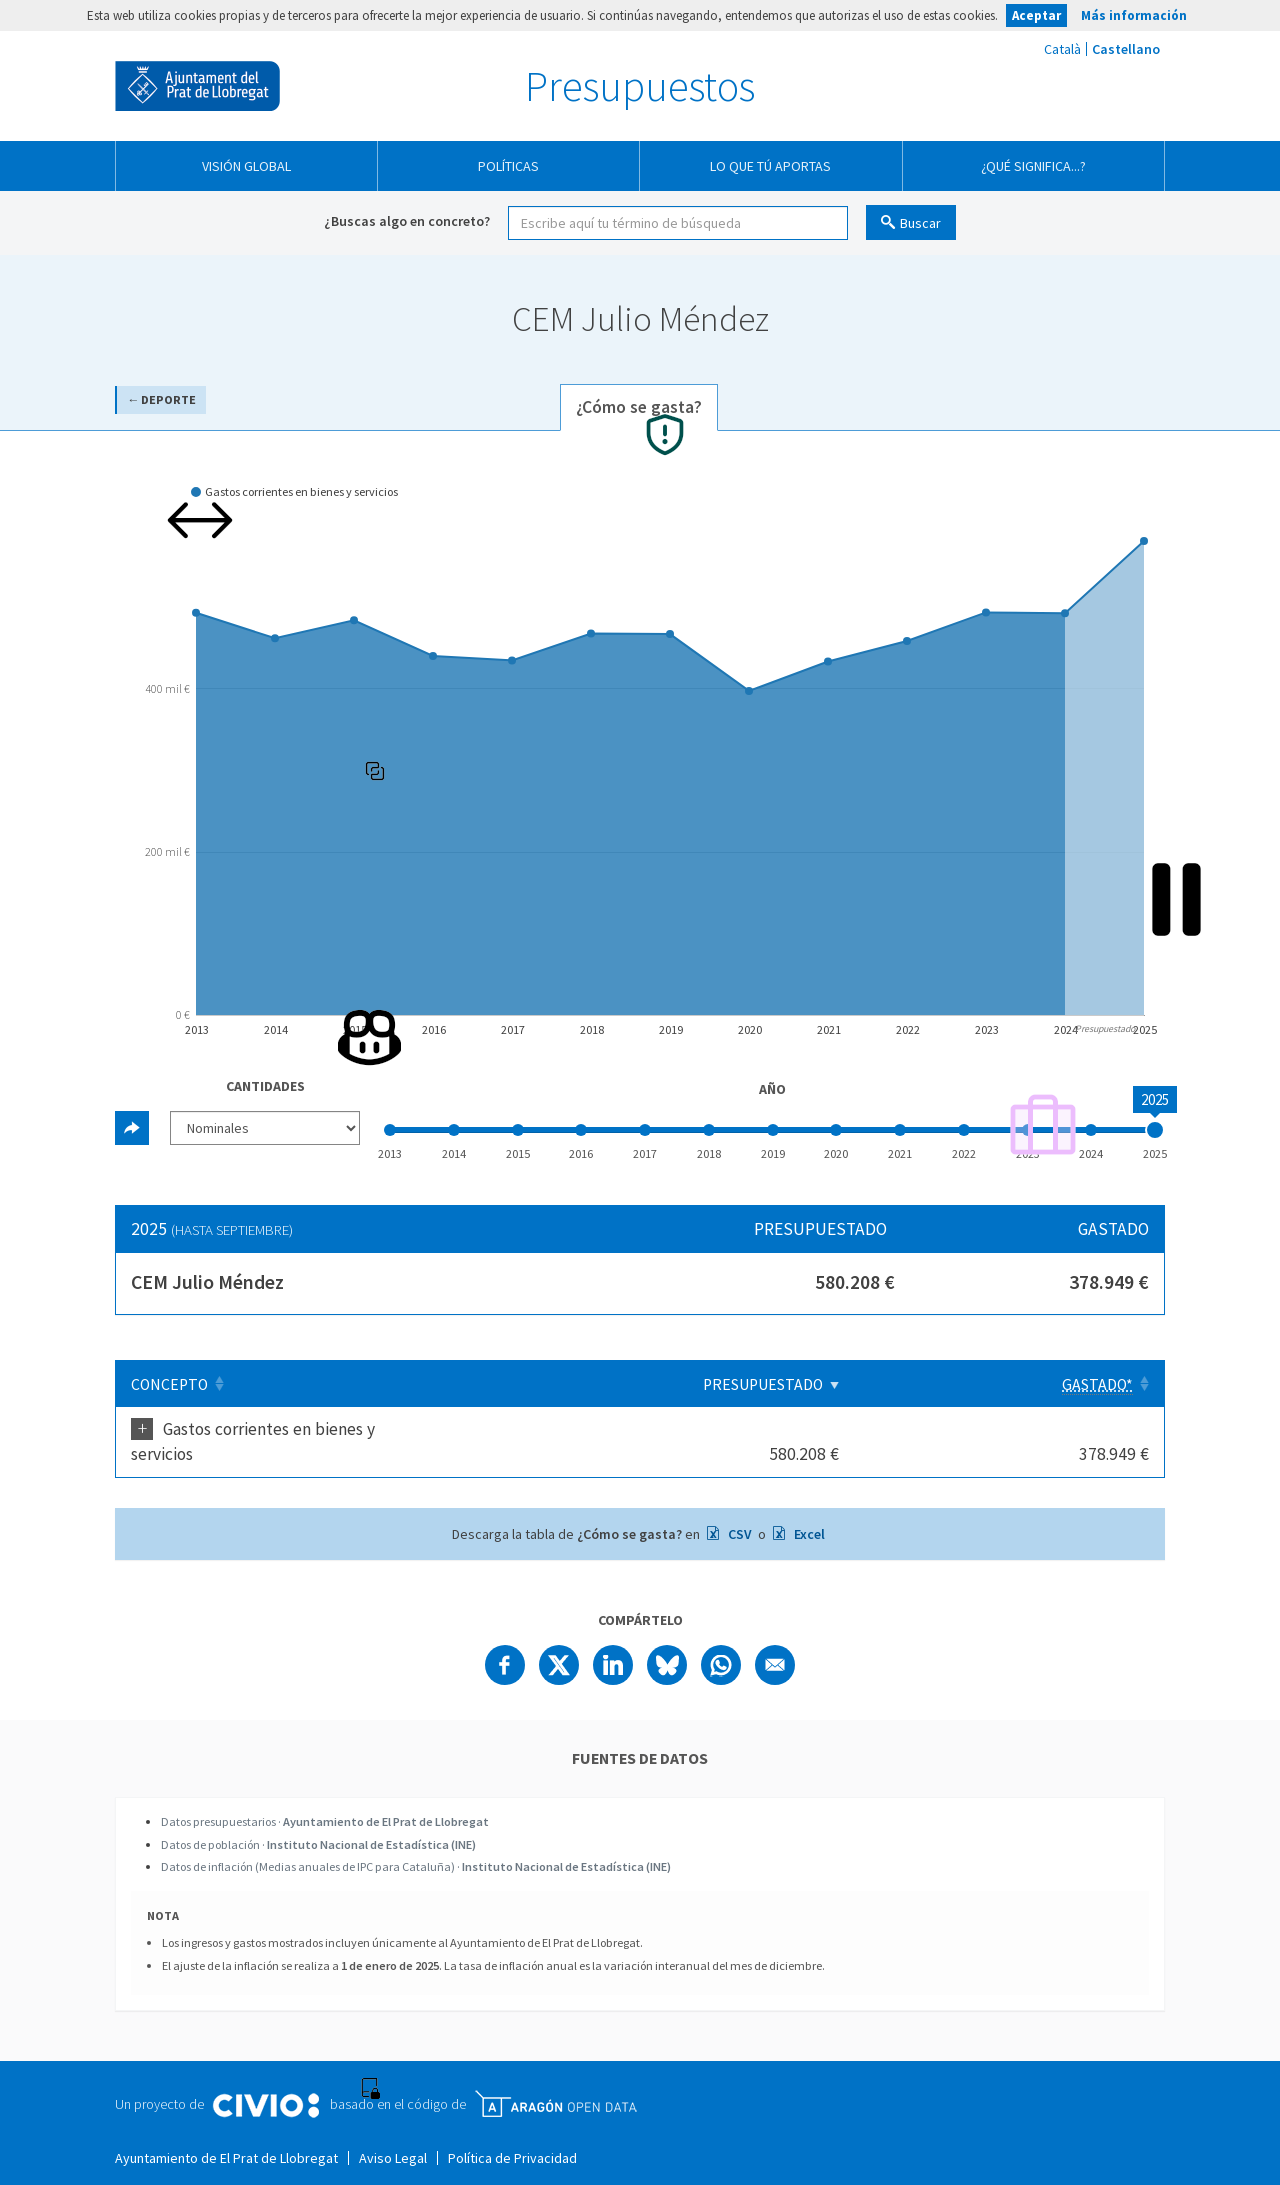  What do you see at coordinates (369, 1037) in the screenshot?
I see `access github copilot ai assistant` at bounding box center [369, 1037].